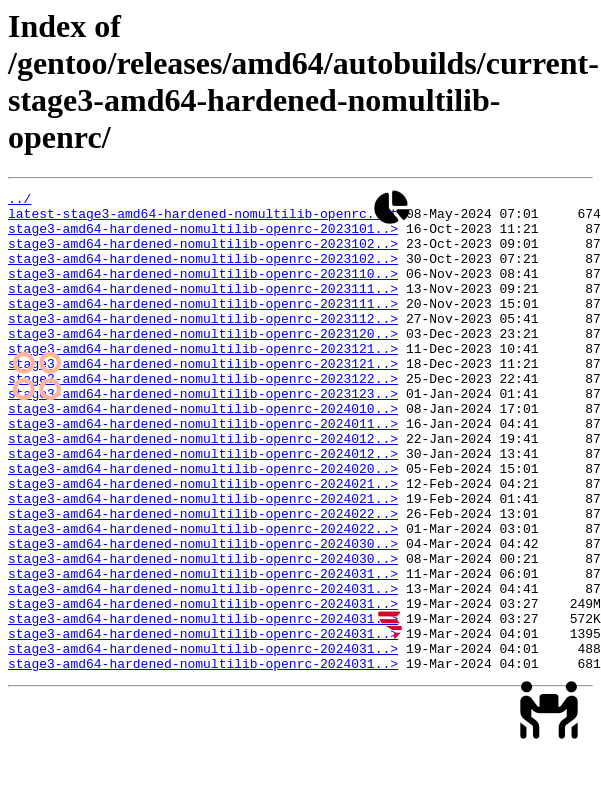 Image resolution: width=601 pixels, height=791 pixels. I want to click on open app grid or dashboard, so click(37, 376).